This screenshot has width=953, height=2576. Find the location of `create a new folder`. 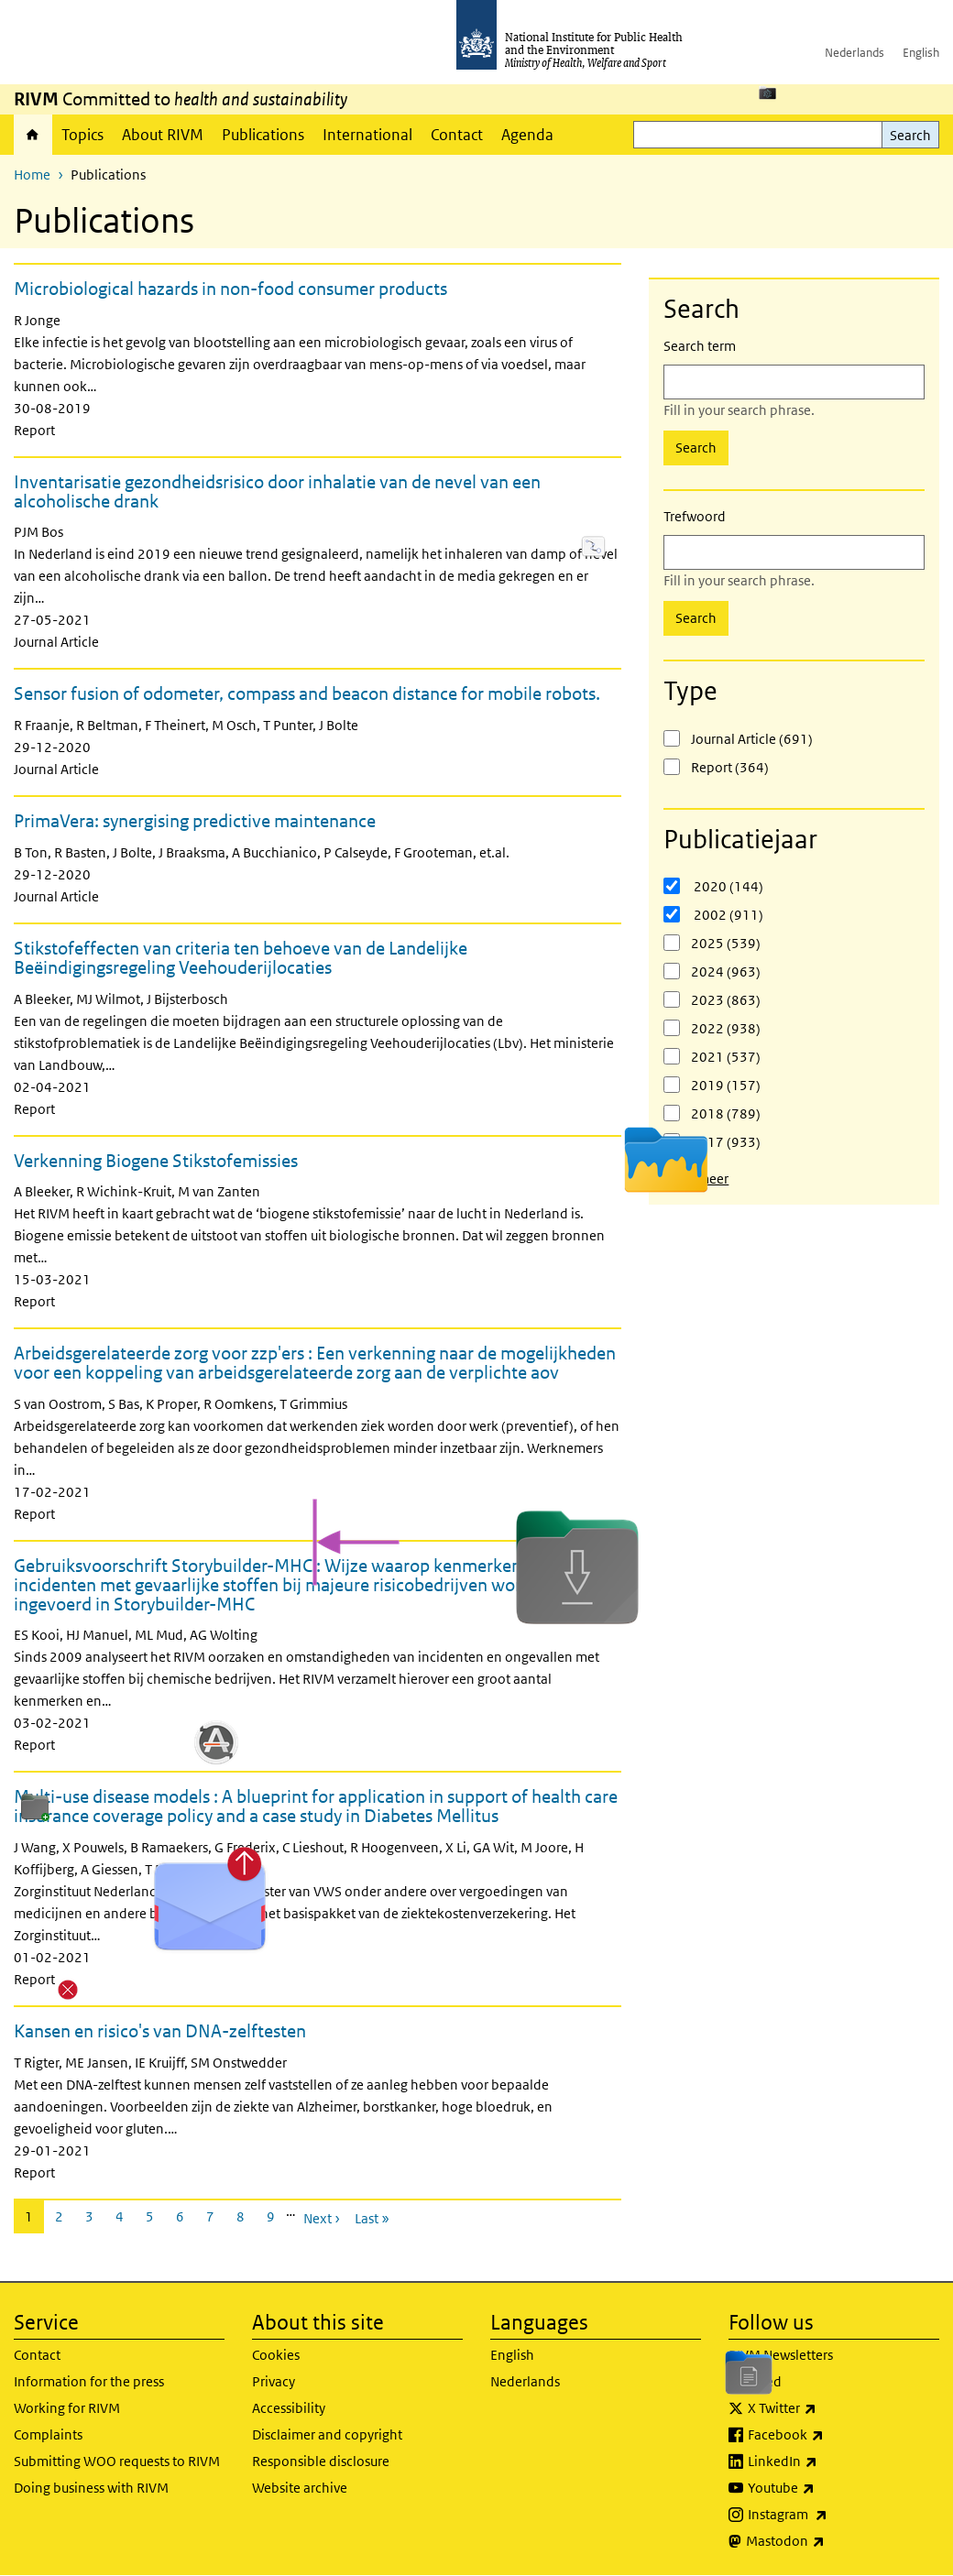

create a new folder is located at coordinates (35, 1806).